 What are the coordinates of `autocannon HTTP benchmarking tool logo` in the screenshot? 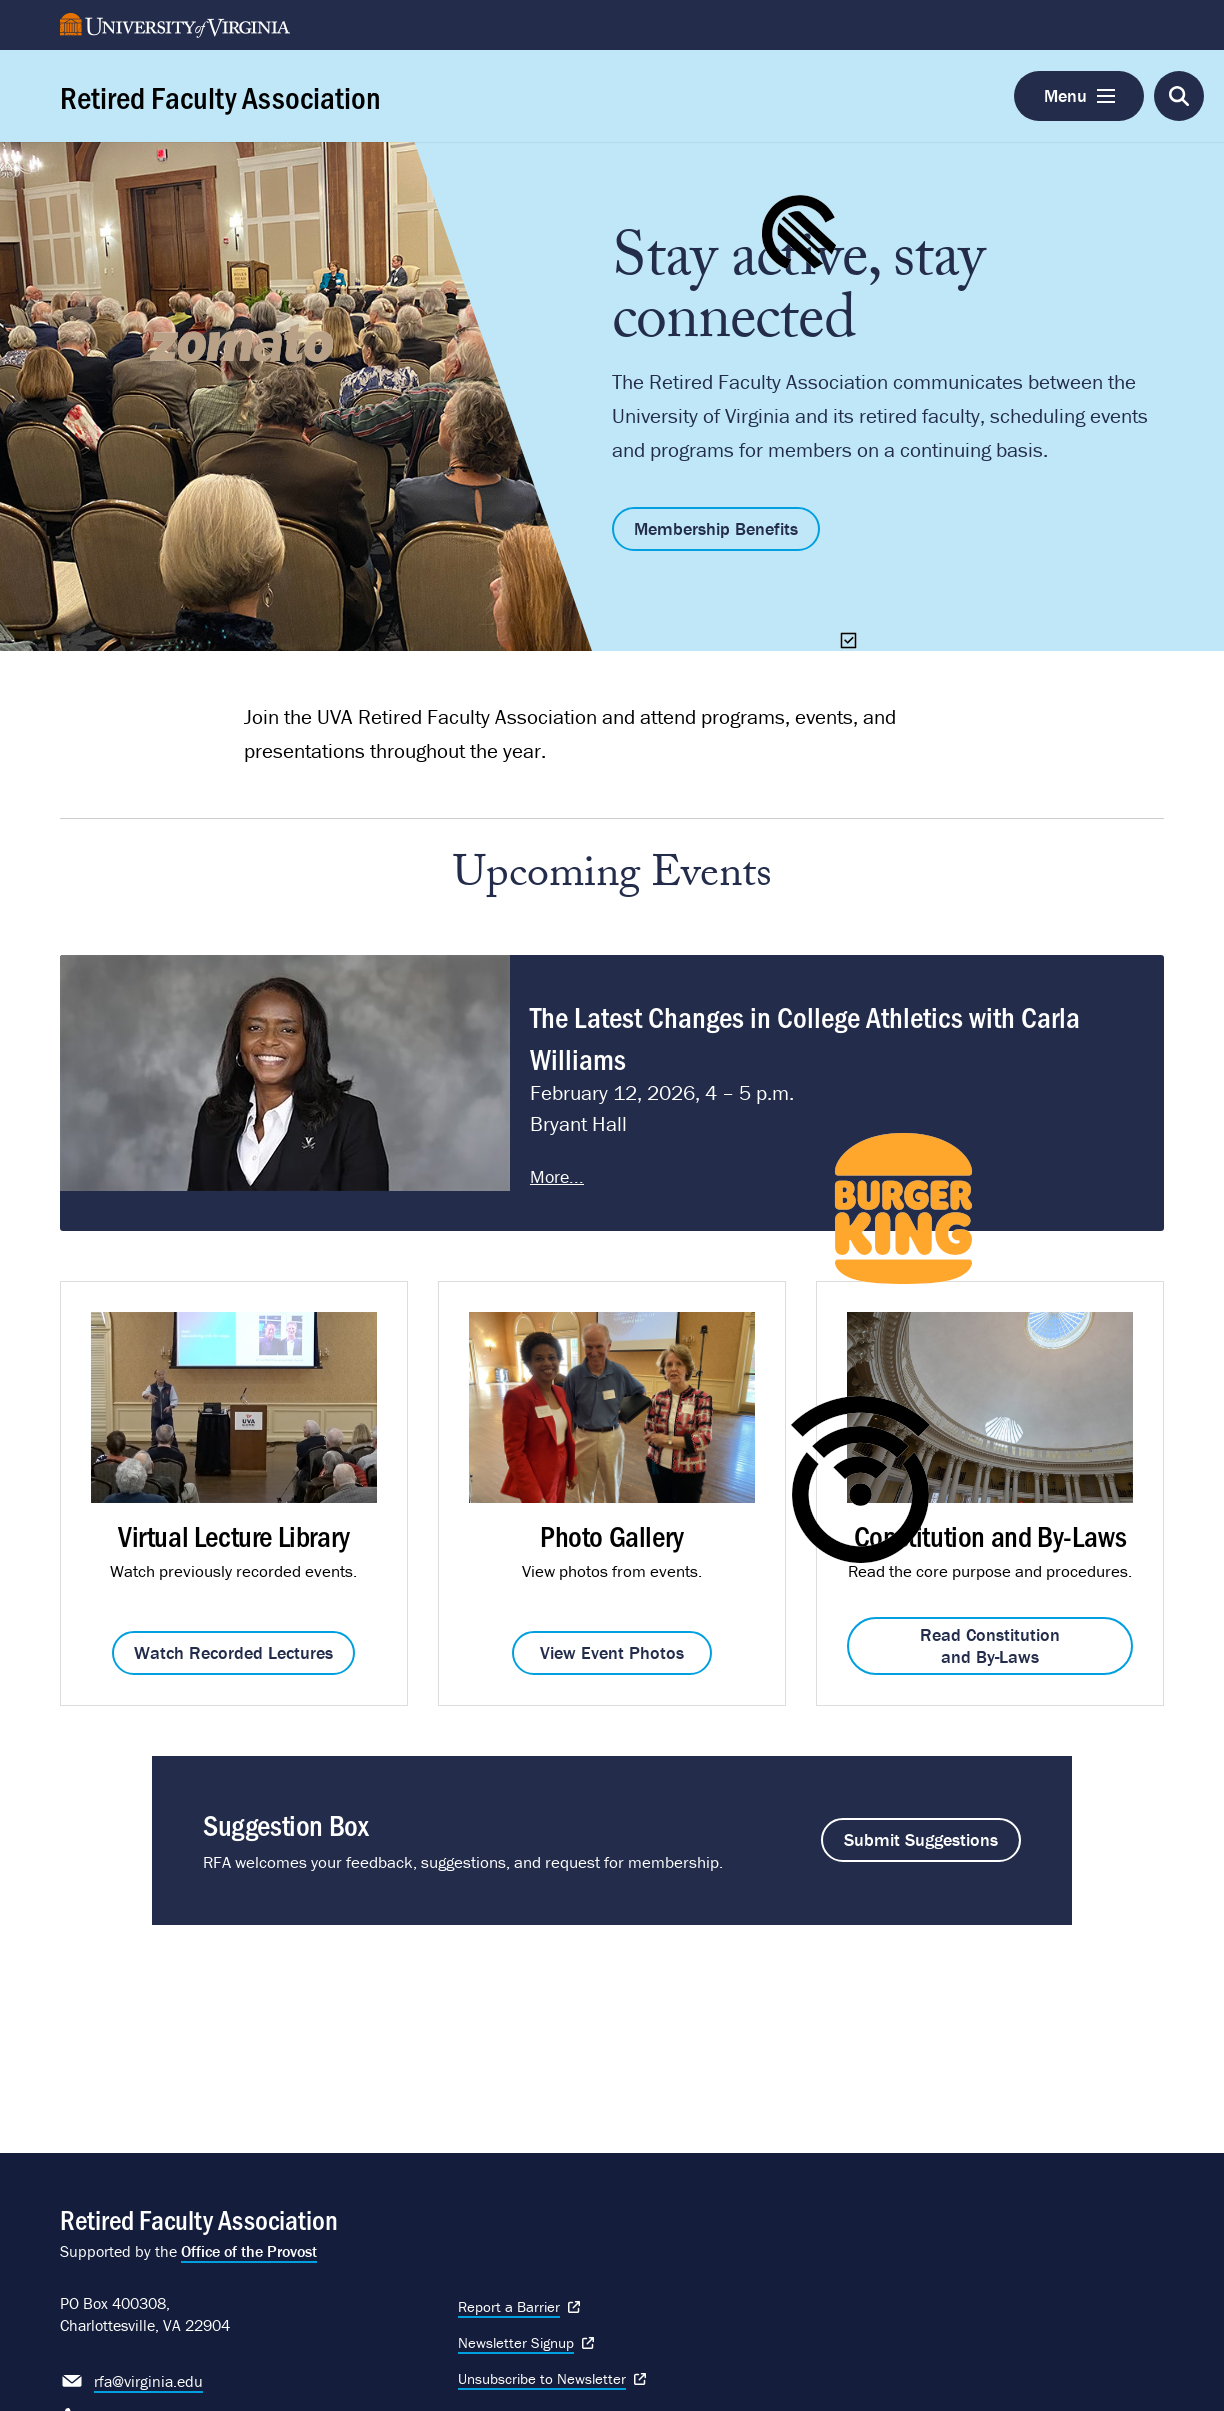 It's located at (799, 232).